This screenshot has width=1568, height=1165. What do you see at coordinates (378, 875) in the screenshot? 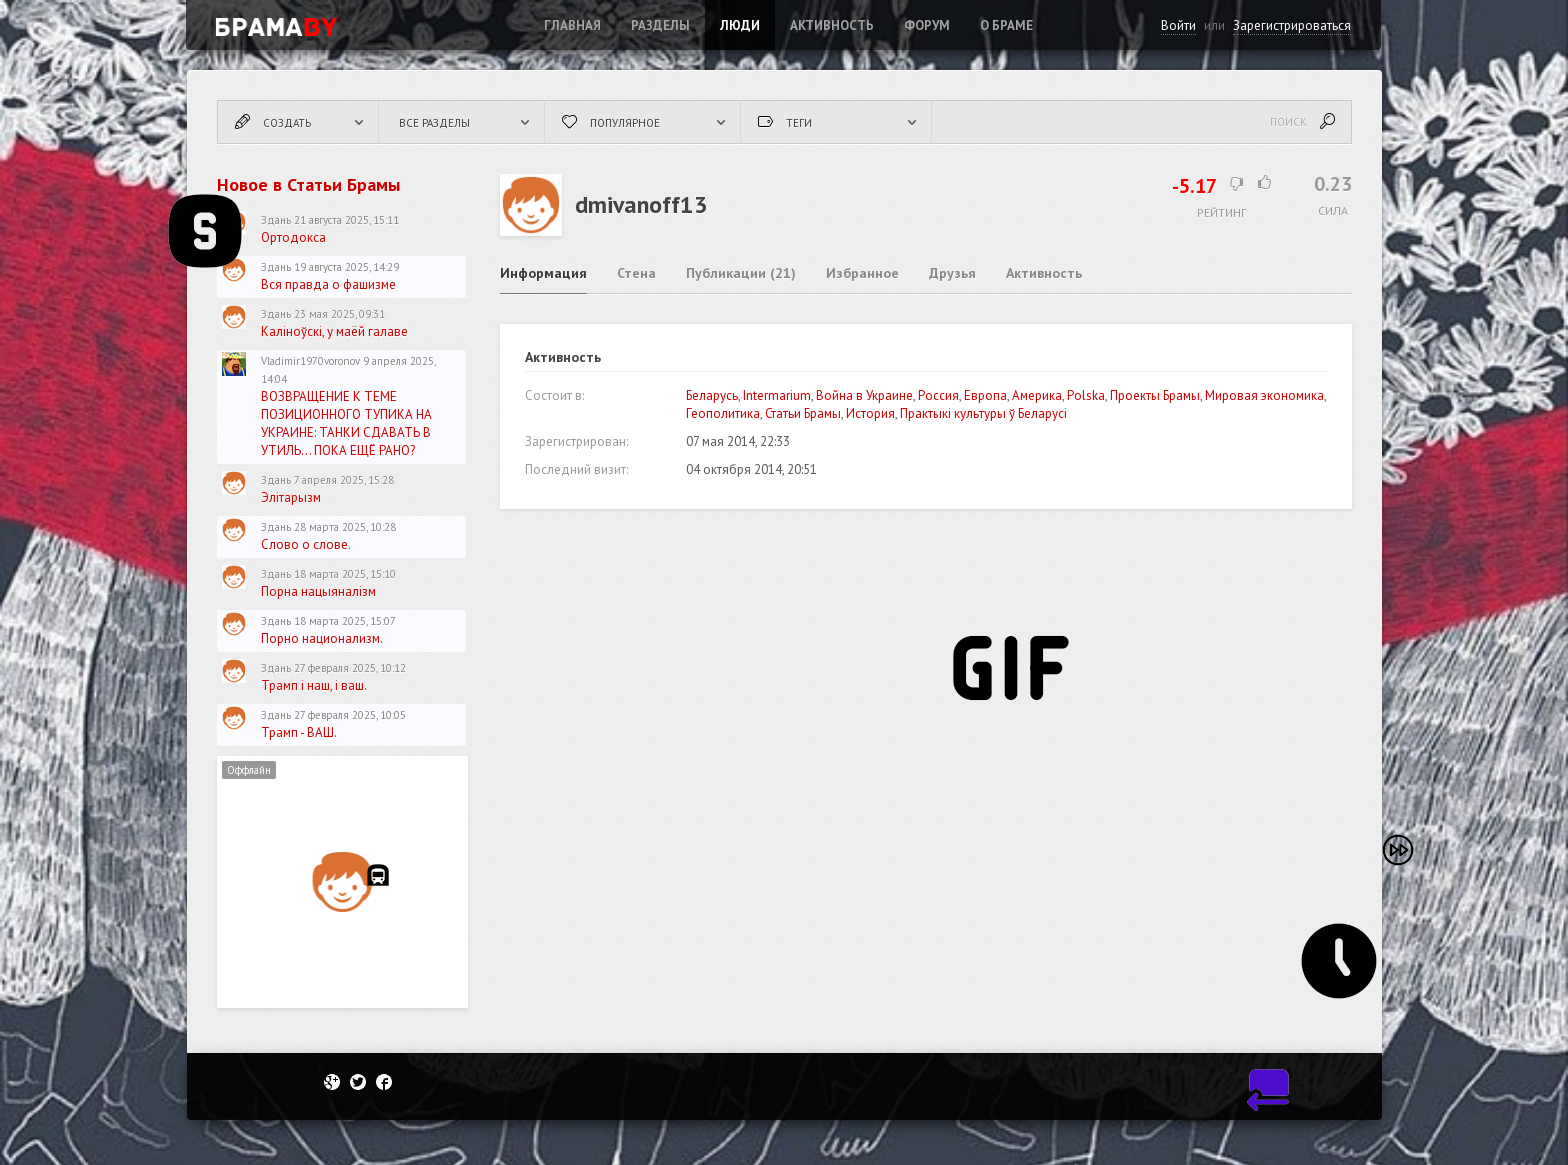
I see `view subway or metro transit options` at bounding box center [378, 875].